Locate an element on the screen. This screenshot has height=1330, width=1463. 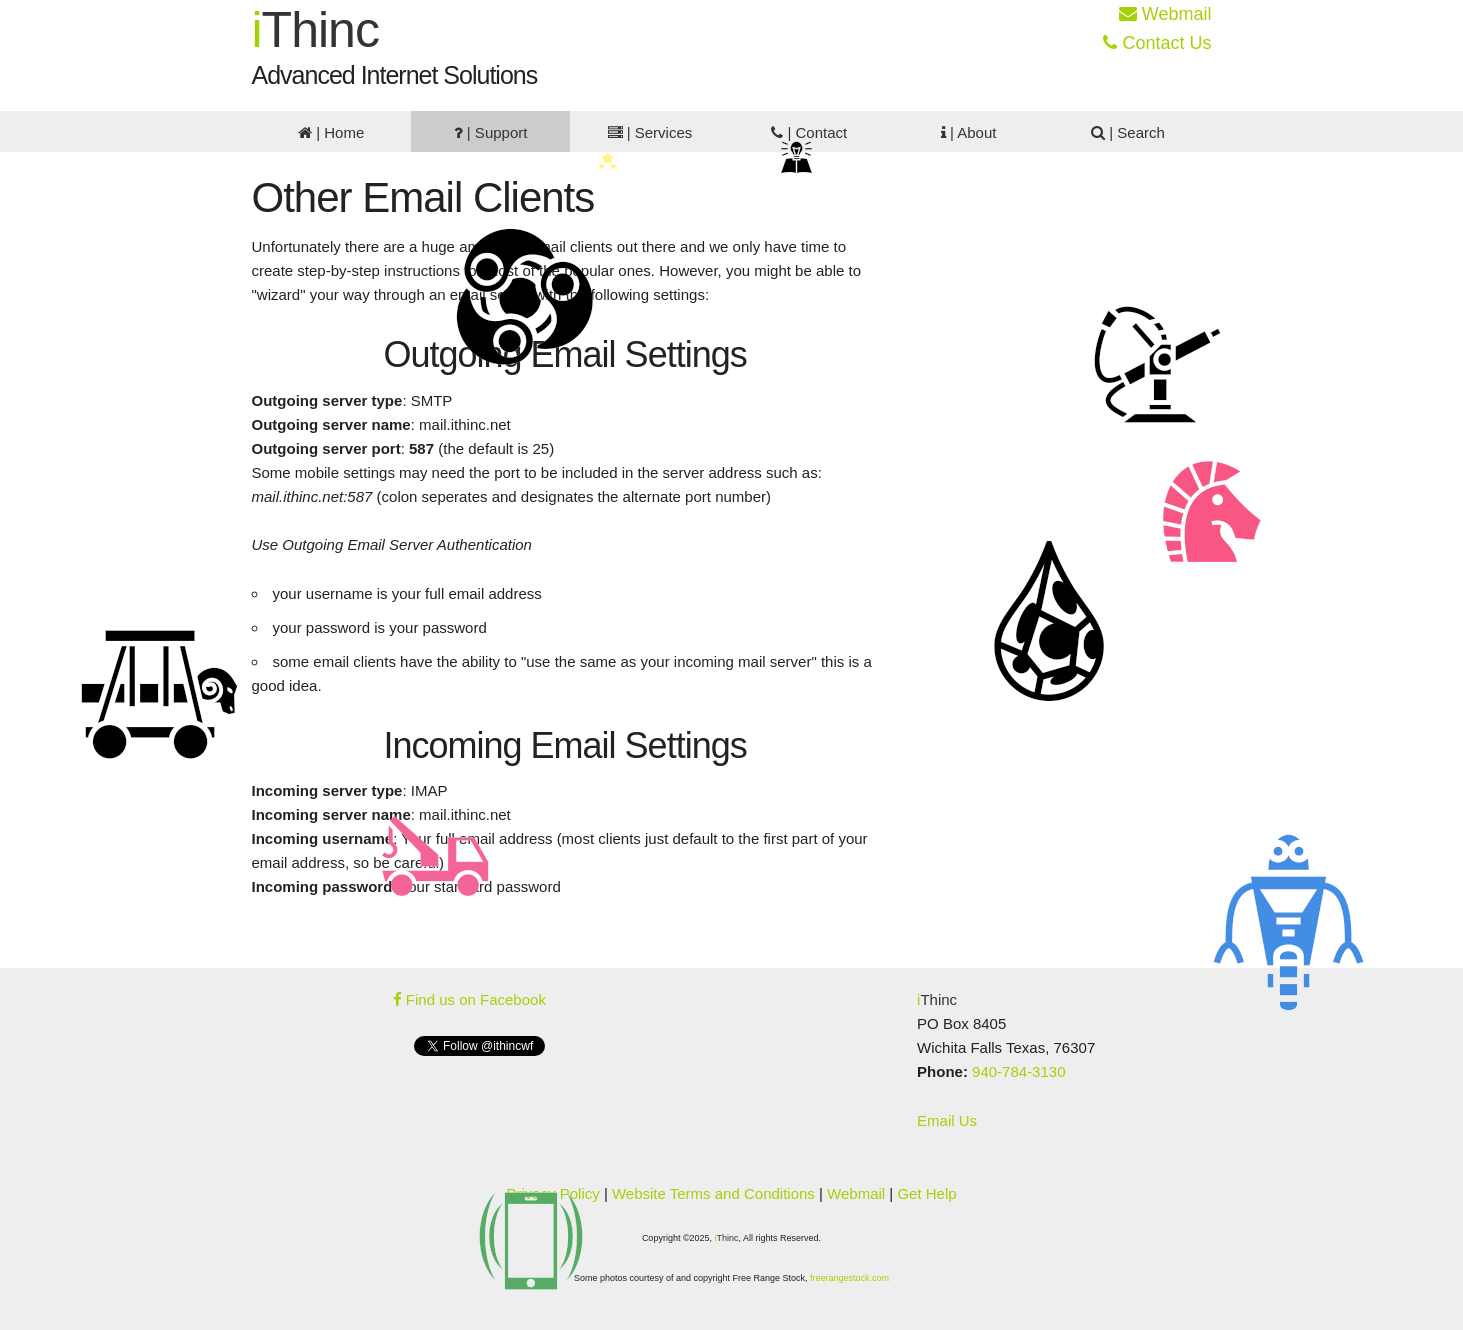
select the knight piece in a chess game is located at coordinates (1212, 511).